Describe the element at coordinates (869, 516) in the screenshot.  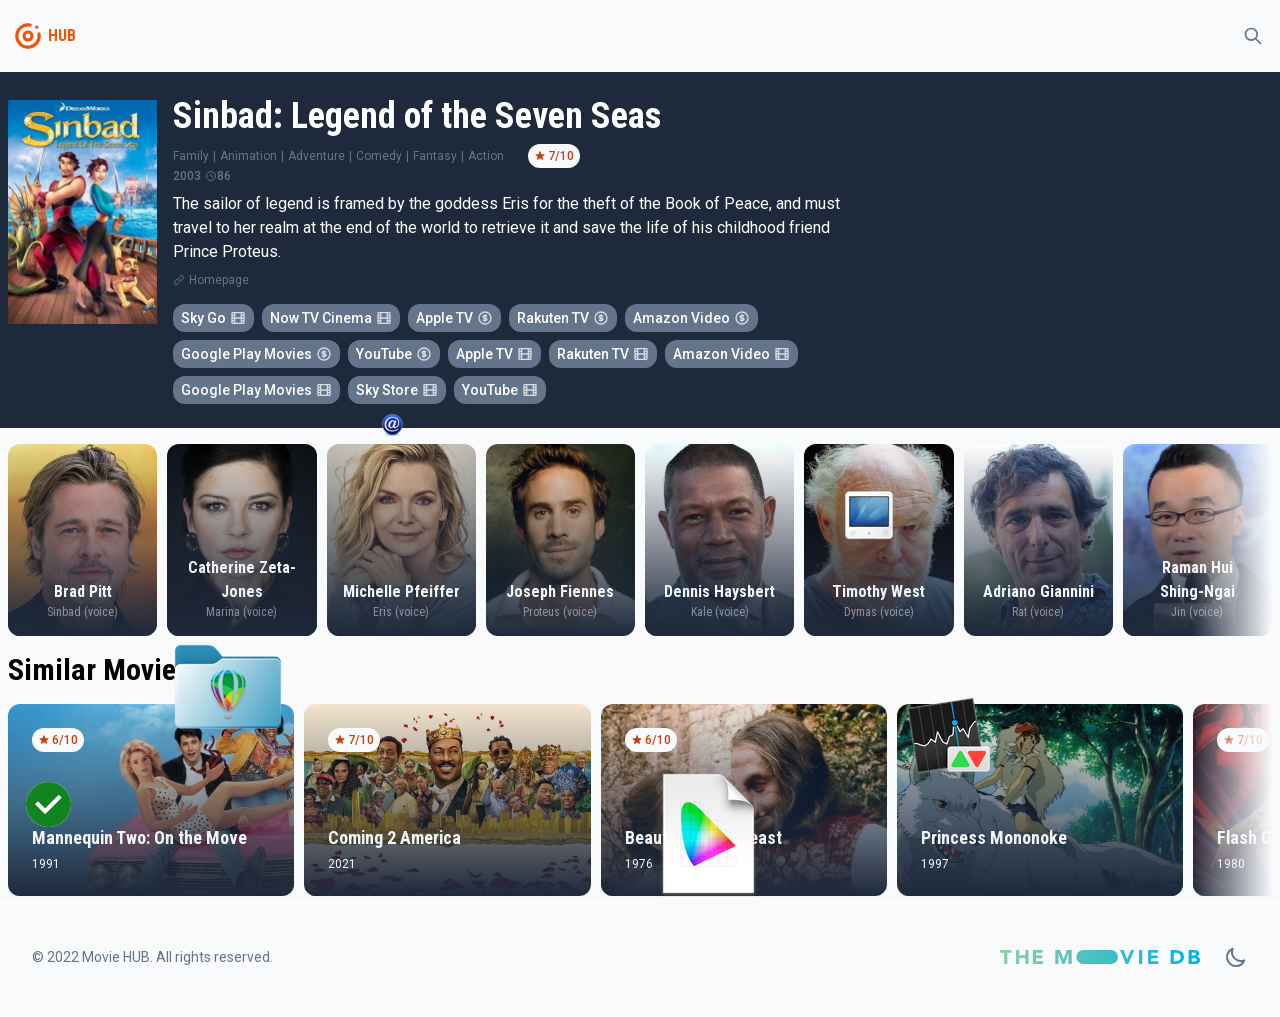
I see `represents an apple emac computer` at that location.